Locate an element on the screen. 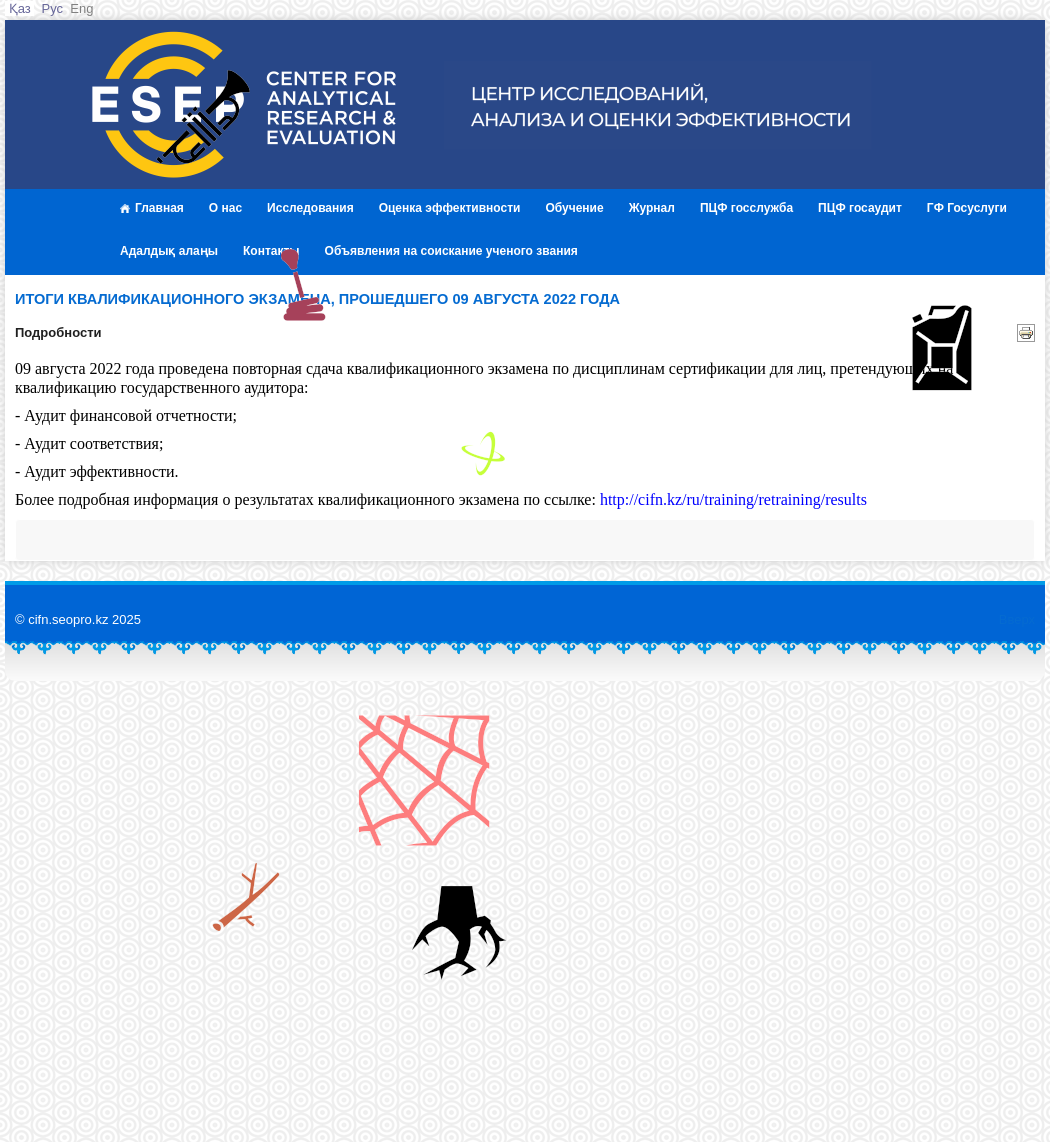  indicates an abandoned or inactive section is located at coordinates (424, 780).